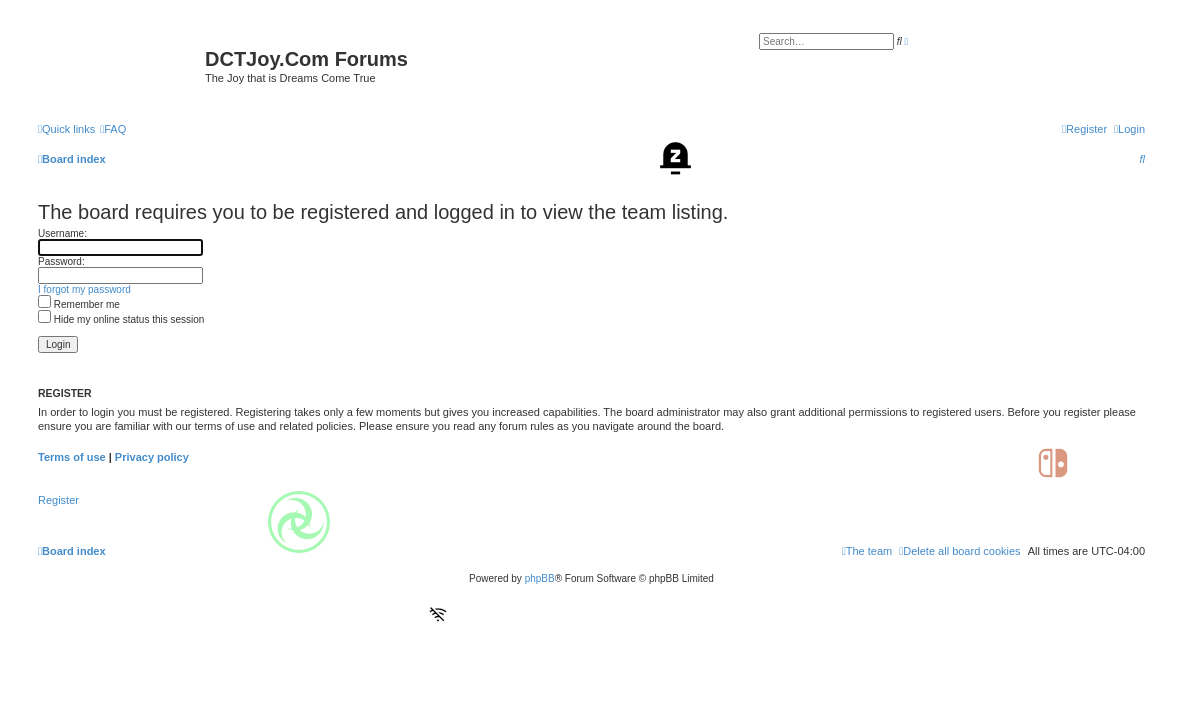 Image resolution: width=1183 pixels, height=727 pixels. What do you see at coordinates (1053, 463) in the screenshot?
I see `nintendo switch app or related service` at bounding box center [1053, 463].